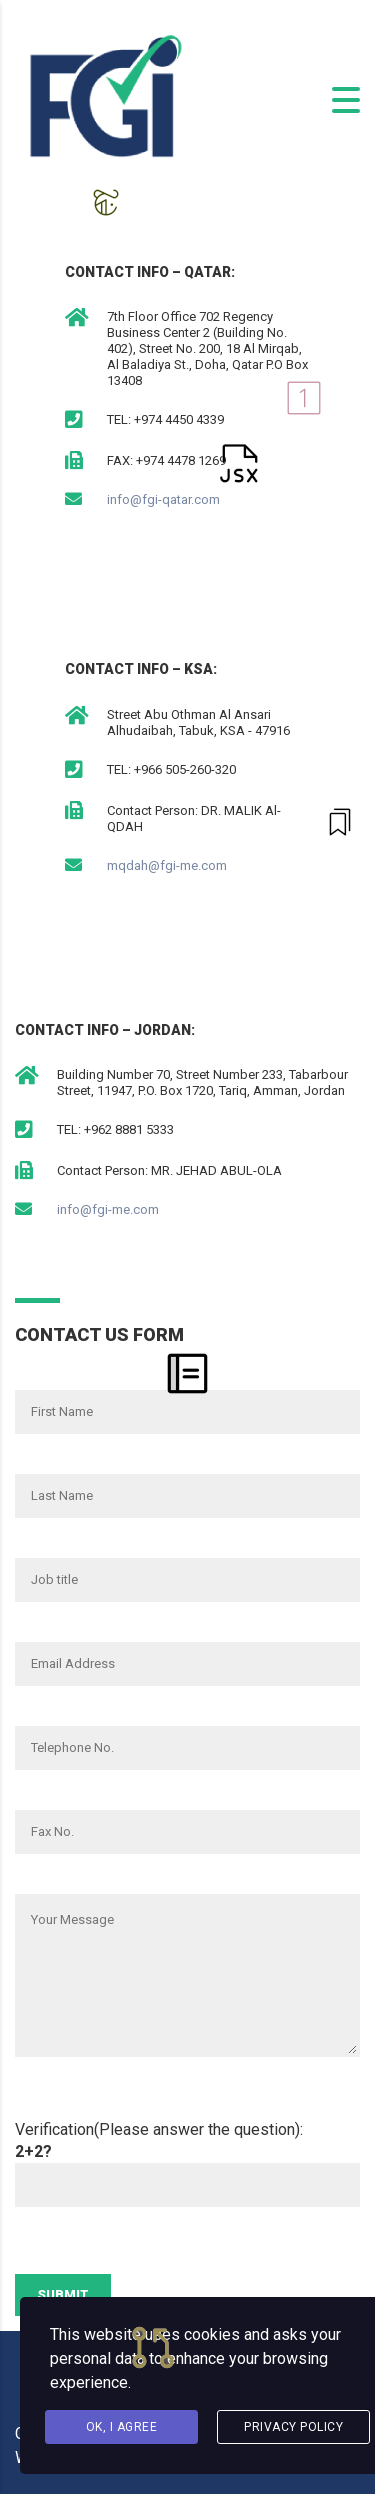  Describe the element at coordinates (340, 822) in the screenshot. I see `view your saved bookmarks` at that location.